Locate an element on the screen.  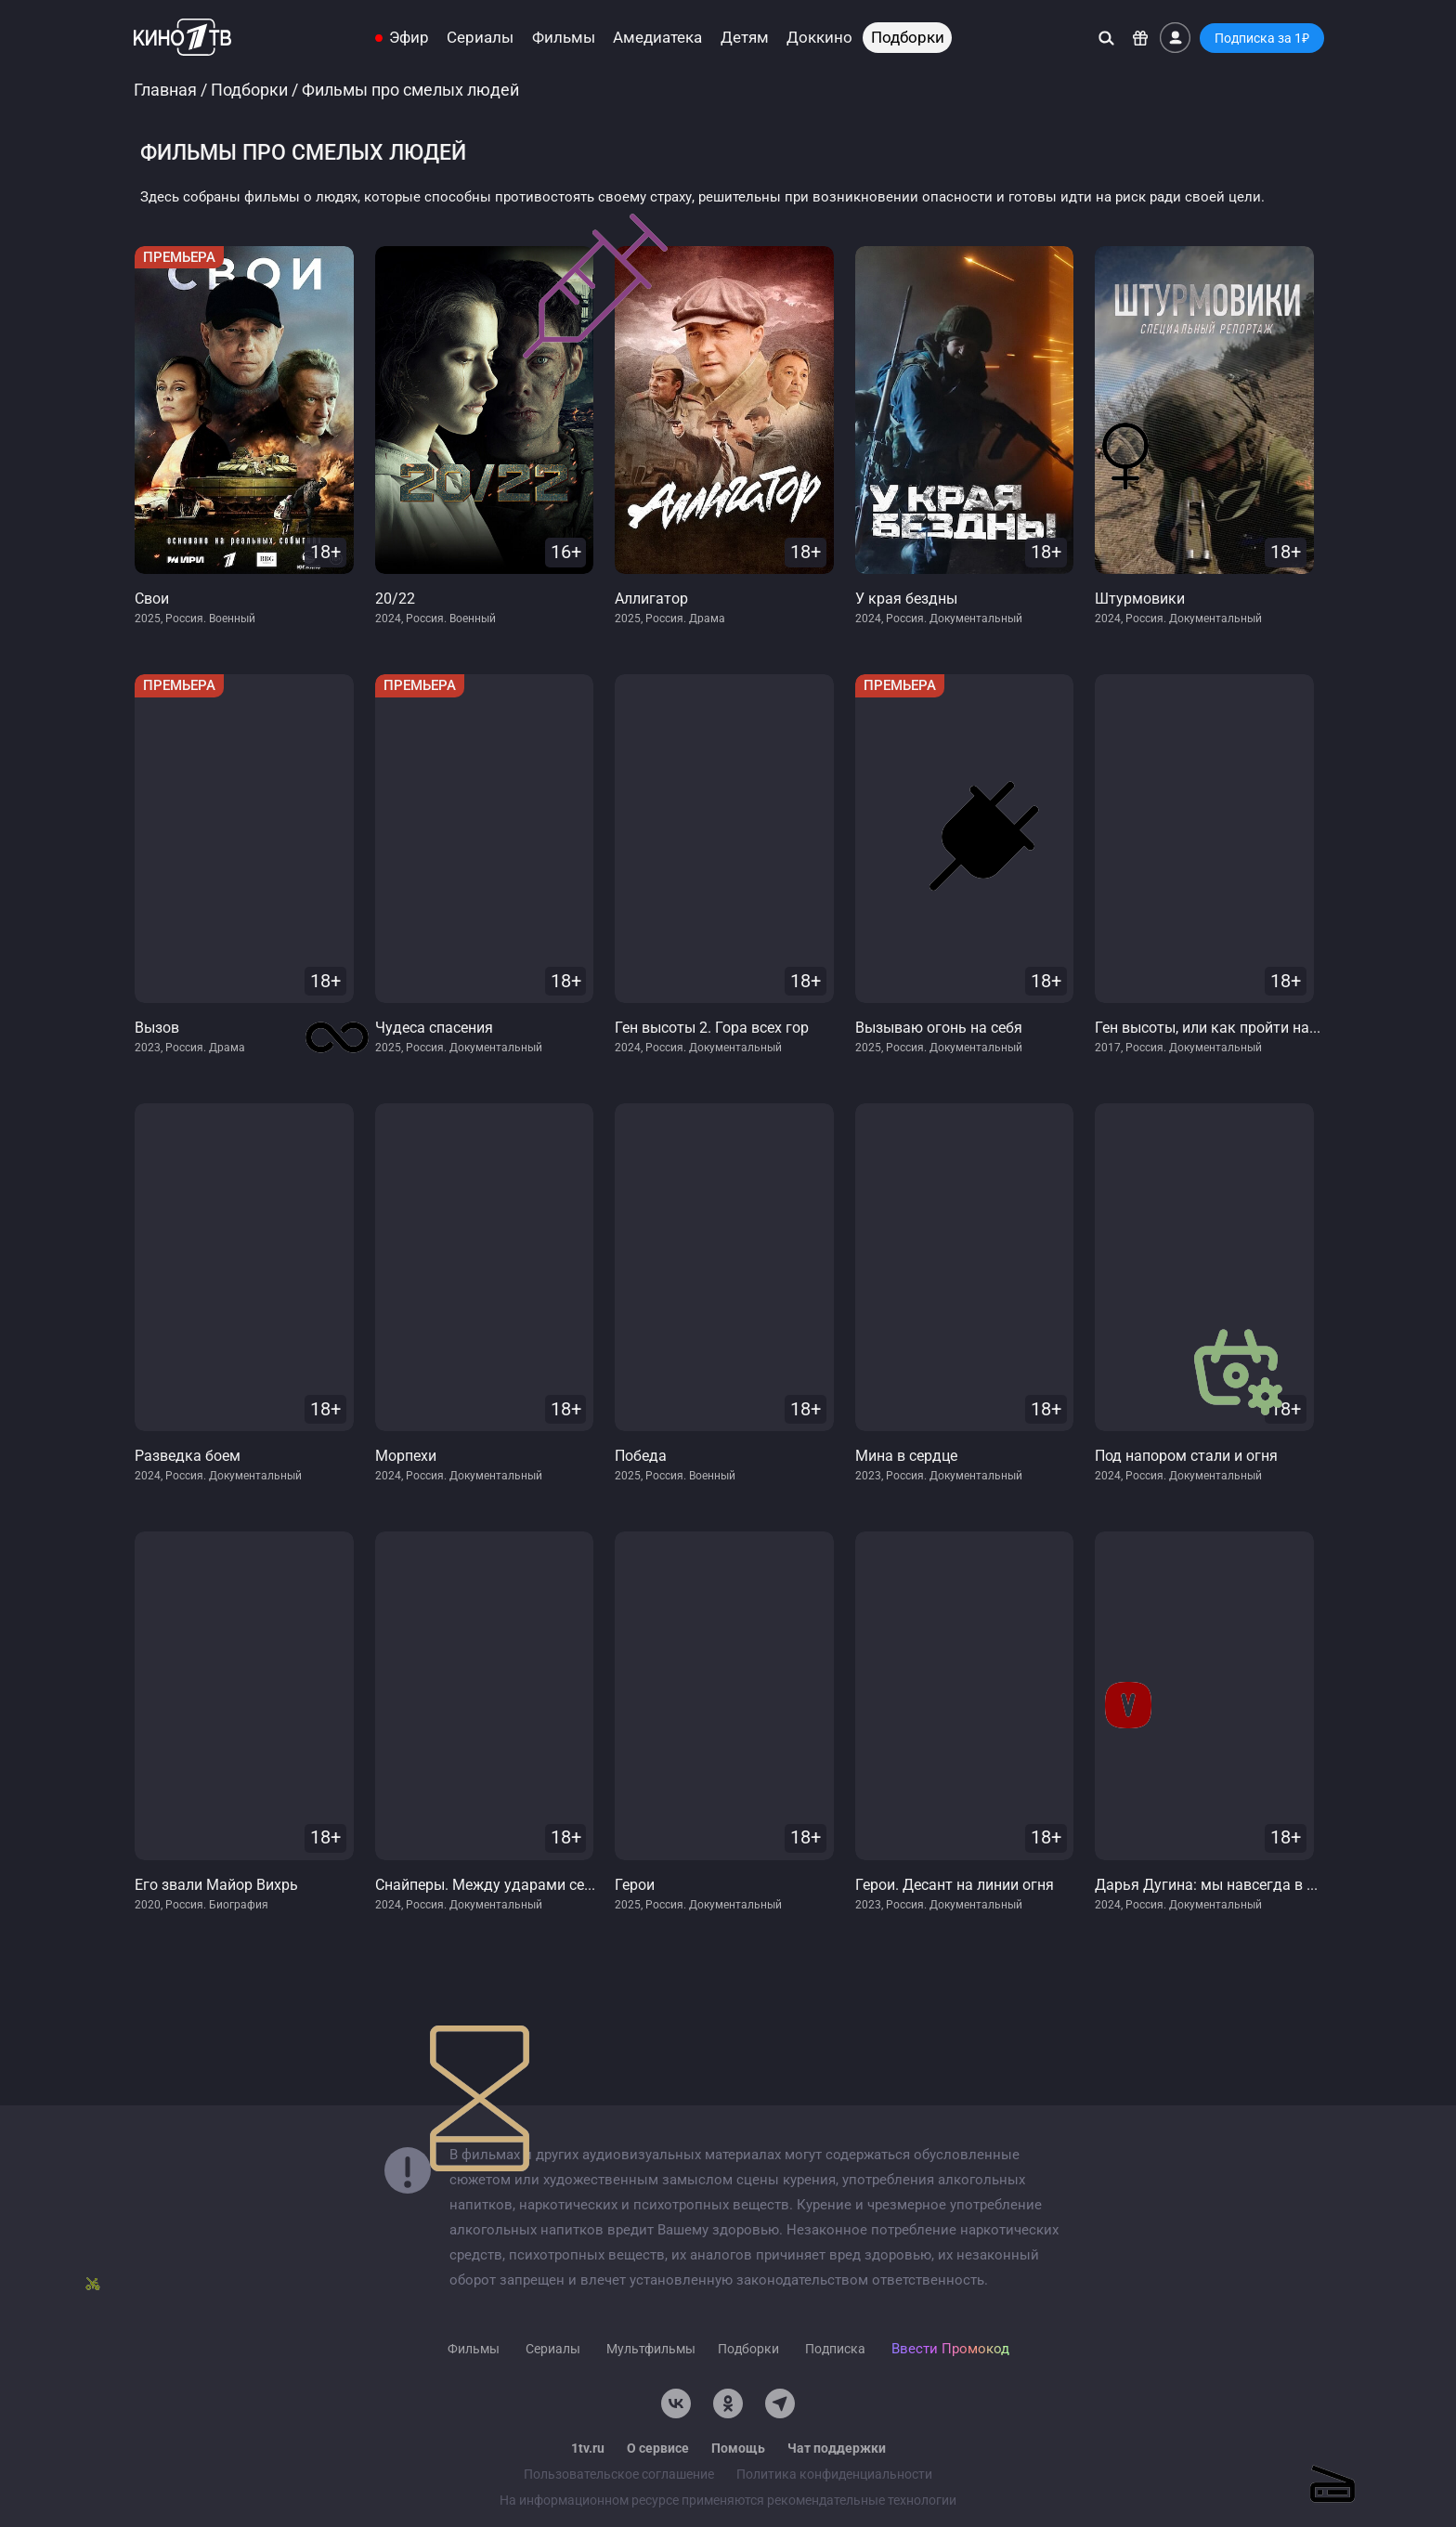
scan a document or image is located at coordinates (1332, 2482).